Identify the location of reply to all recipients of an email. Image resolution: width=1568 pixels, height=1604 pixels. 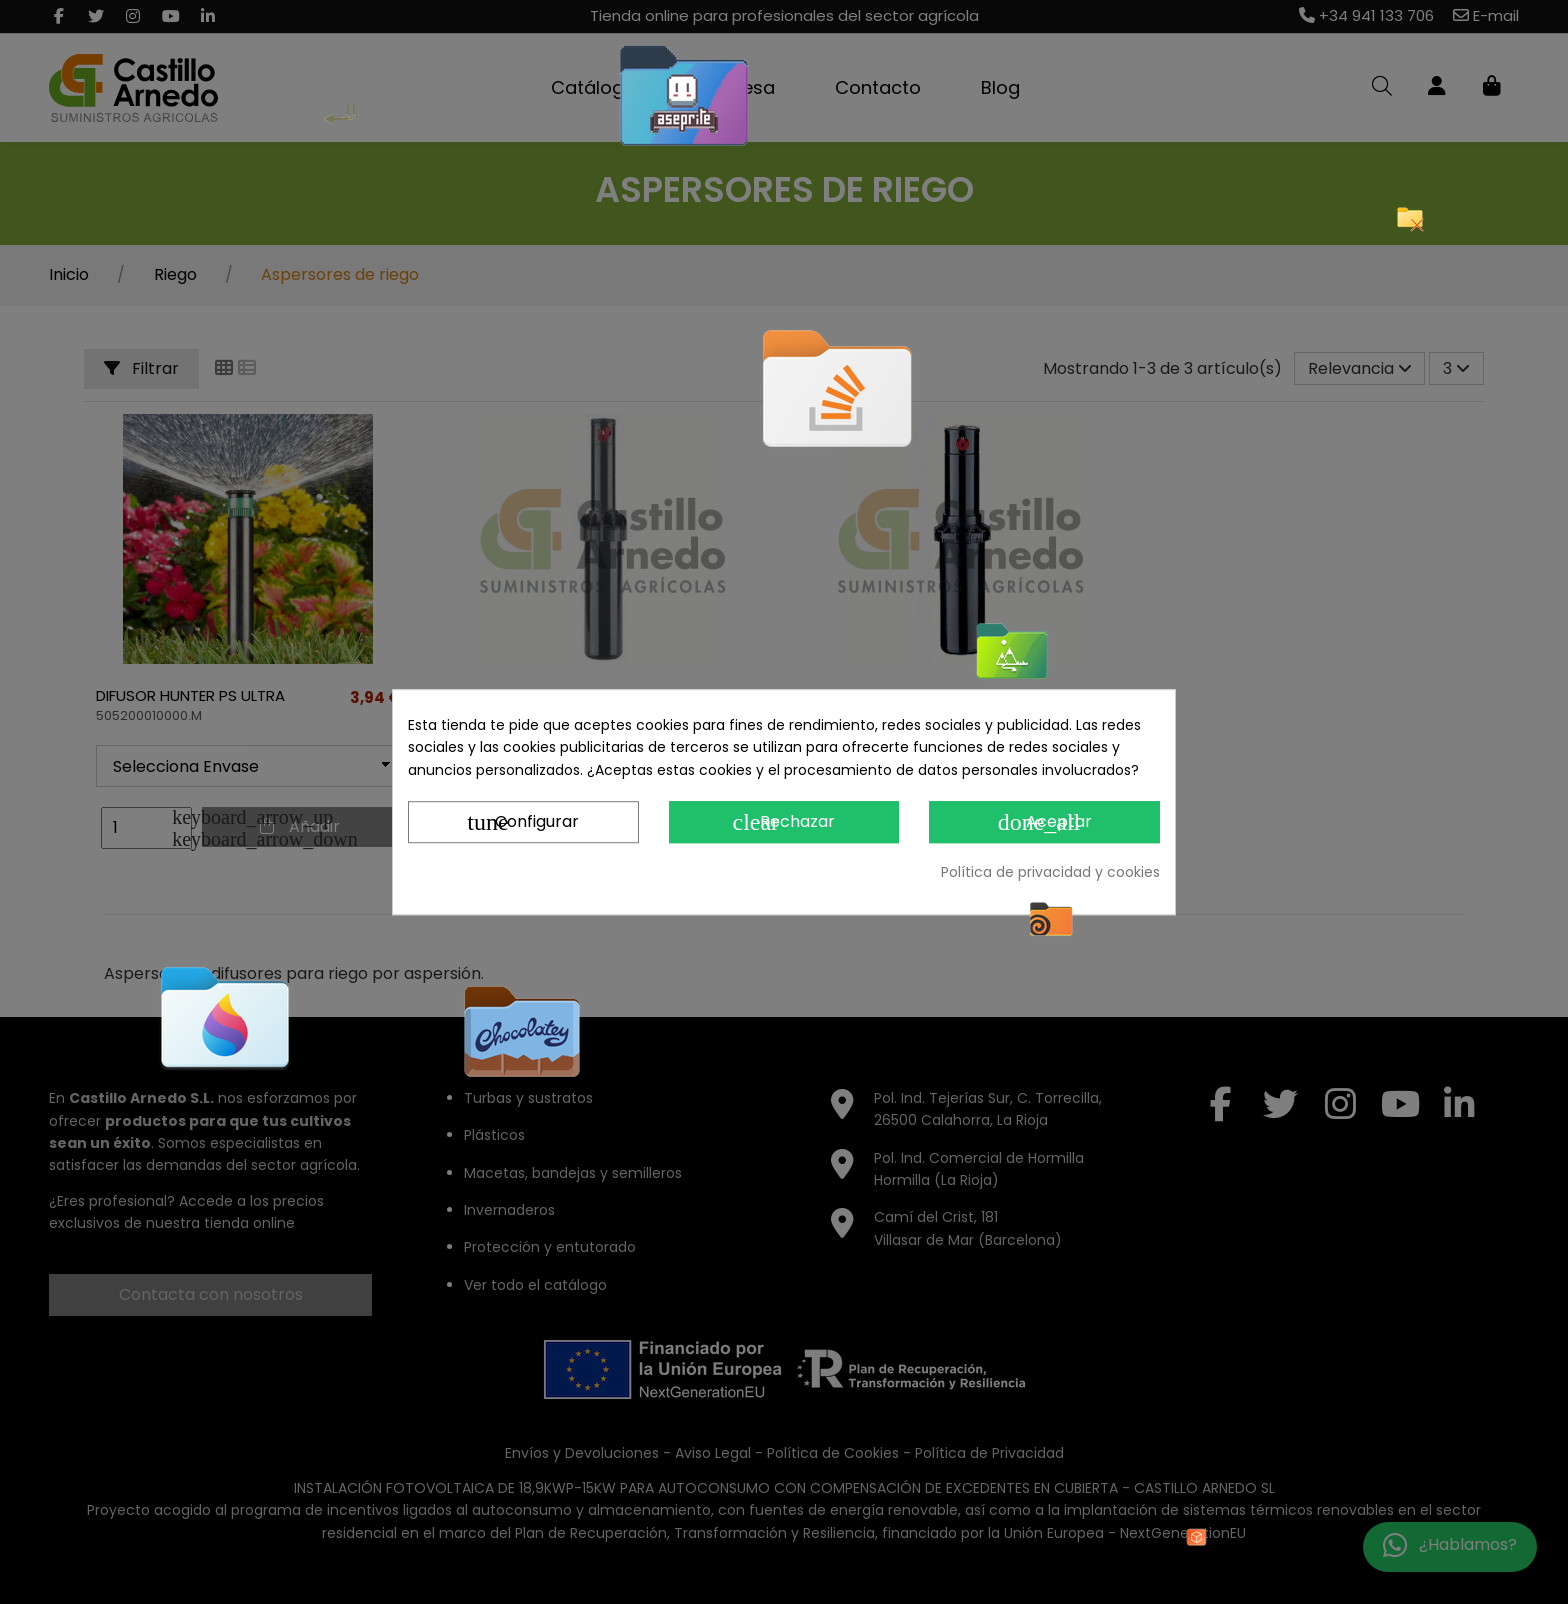
(339, 112).